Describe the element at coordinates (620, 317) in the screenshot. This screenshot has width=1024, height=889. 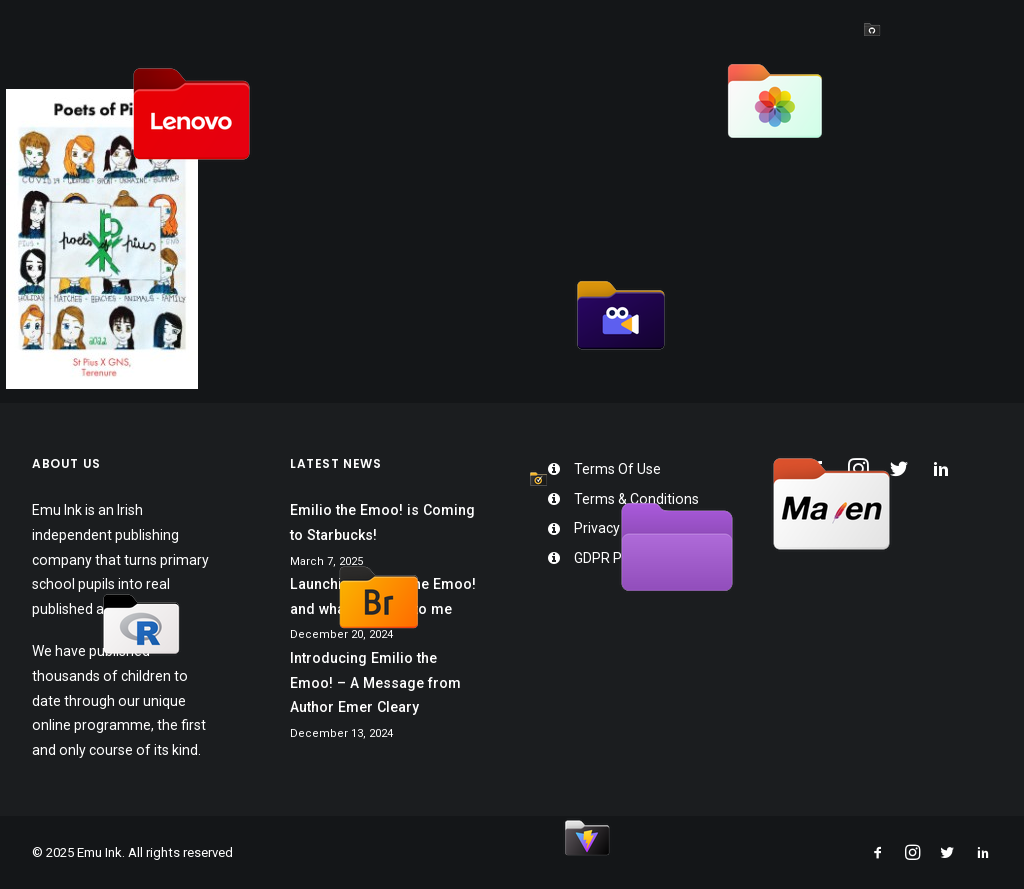
I see `open wondershare anireel project folder` at that location.